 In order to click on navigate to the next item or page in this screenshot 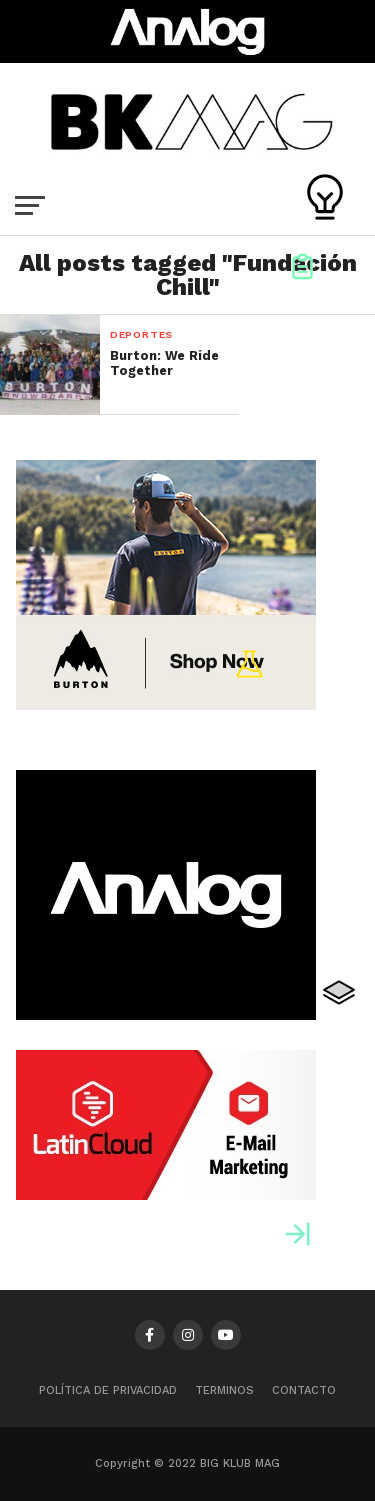, I will do `click(298, 1234)`.